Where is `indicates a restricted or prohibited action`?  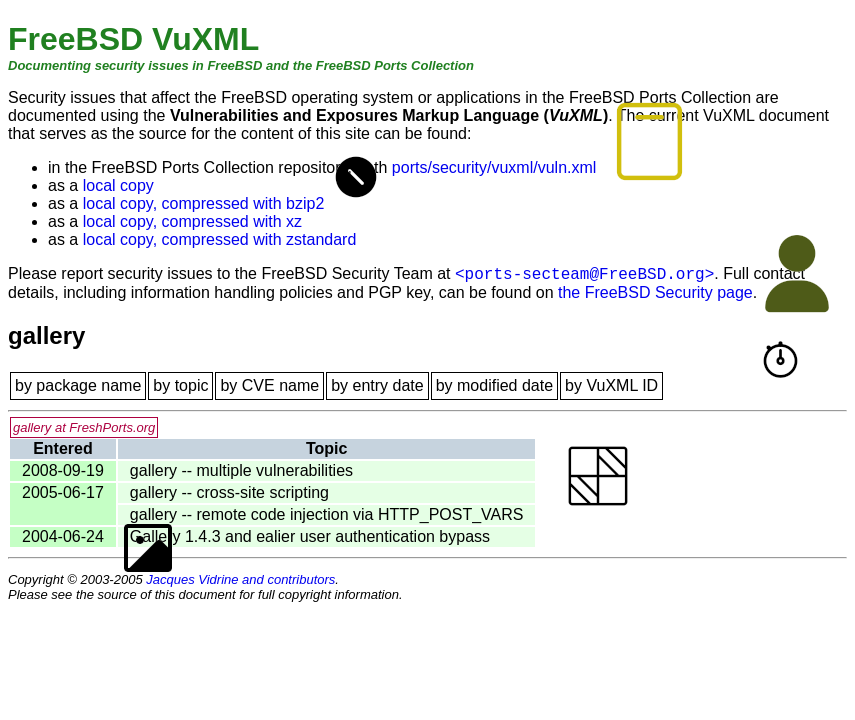 indicates a restricted or prohibited action is located at coordinates (356, 177).